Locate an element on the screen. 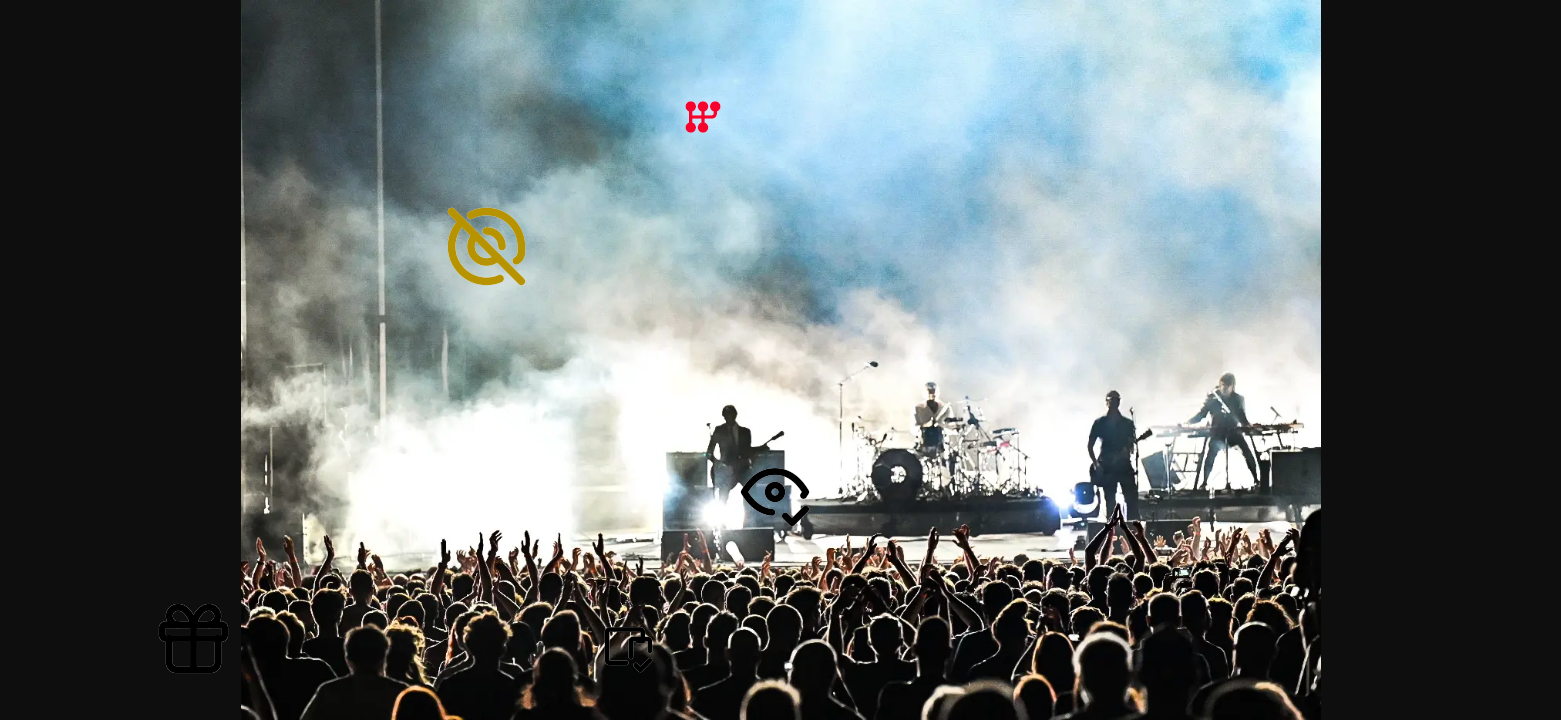 The height and width of the screenshot is (720, 1561). view or redeem a gift is located at coordinates (193, 638).